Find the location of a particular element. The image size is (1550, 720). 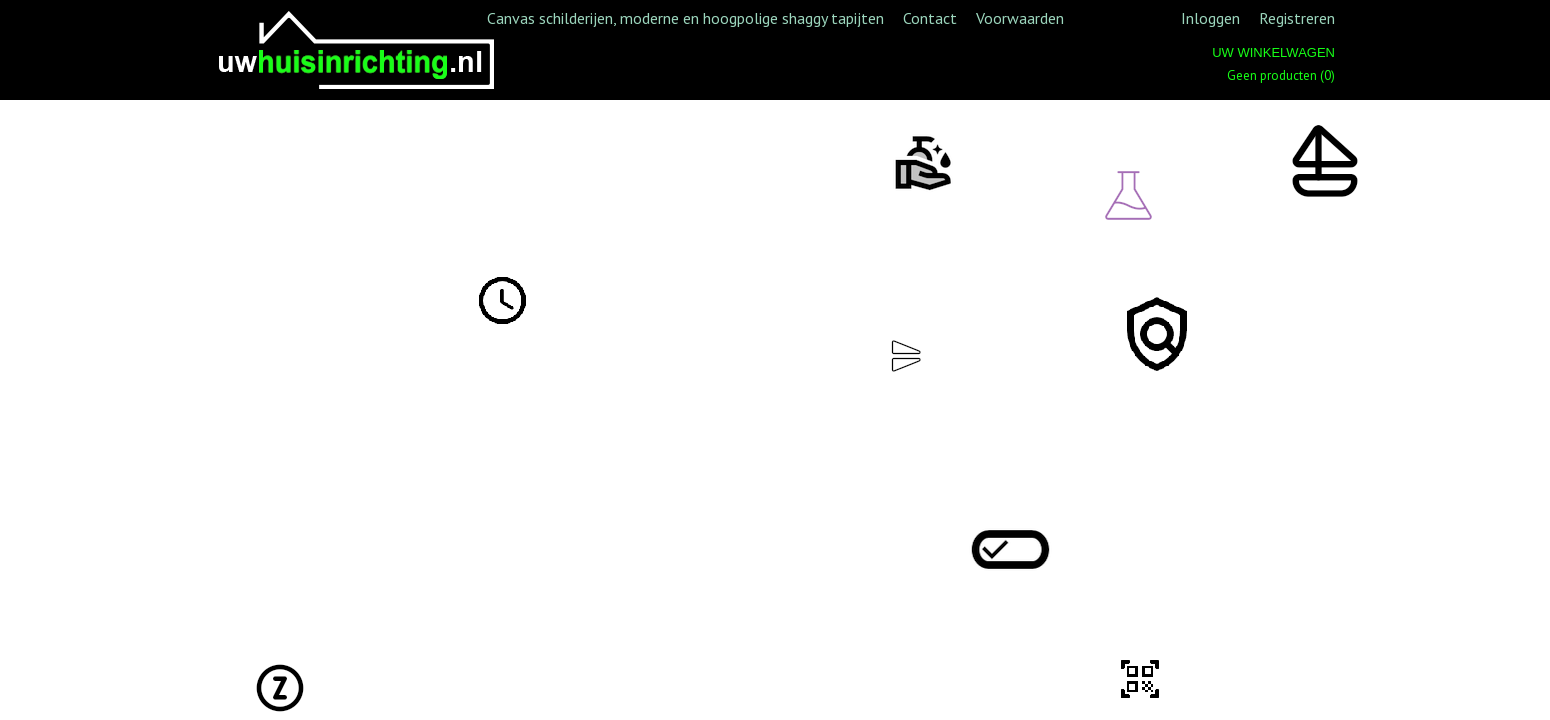

view privacy policy or terms is located at coordinates (1157, 334).